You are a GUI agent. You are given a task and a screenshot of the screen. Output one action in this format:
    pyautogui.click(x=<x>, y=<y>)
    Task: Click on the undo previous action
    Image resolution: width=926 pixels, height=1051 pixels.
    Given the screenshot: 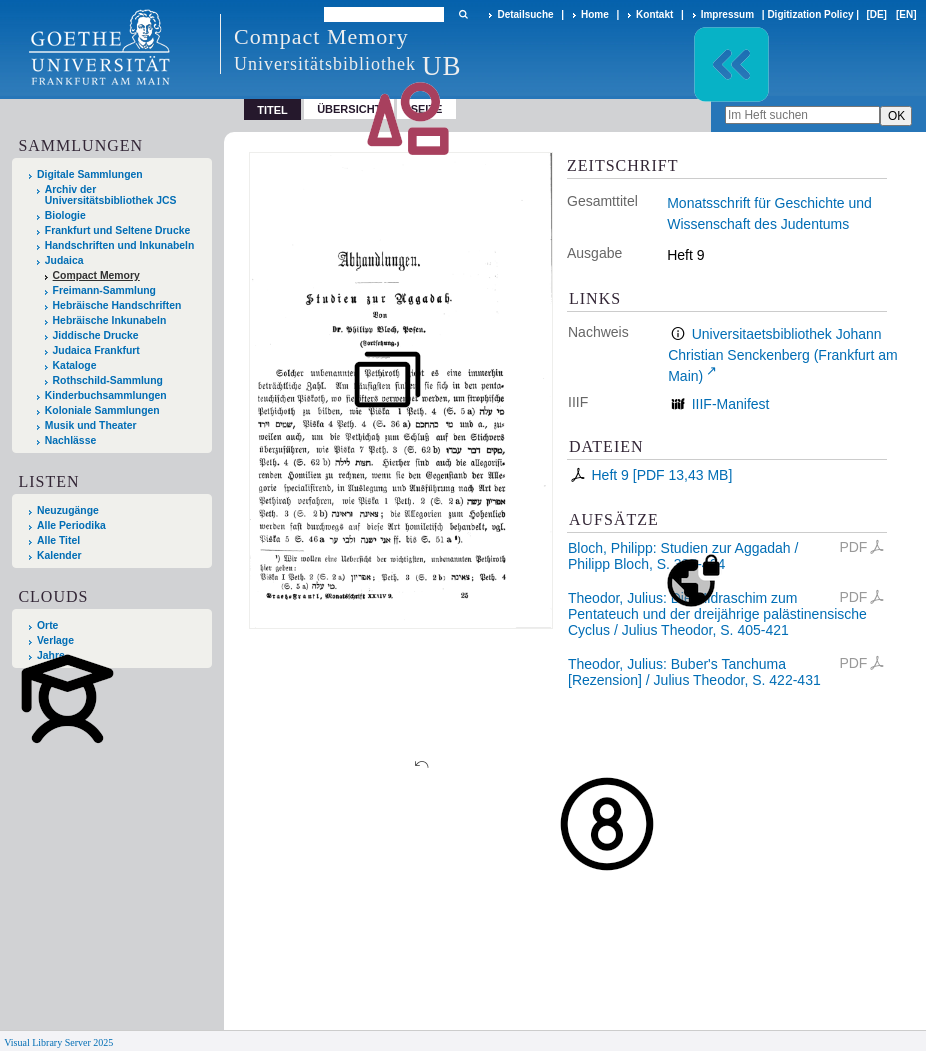 What is the action you would take?
    pyautogui.click(x=422, y=764)
    